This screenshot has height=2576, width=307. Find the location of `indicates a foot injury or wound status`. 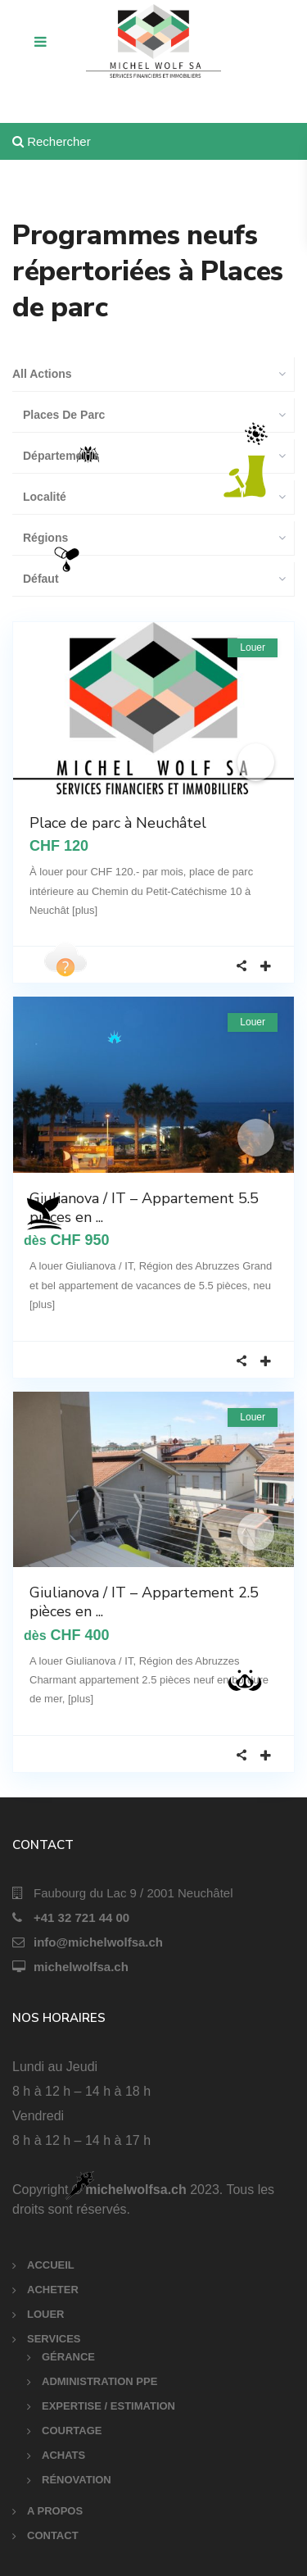

indicates a foot injury or wound status is located at coordinates (244, 476).